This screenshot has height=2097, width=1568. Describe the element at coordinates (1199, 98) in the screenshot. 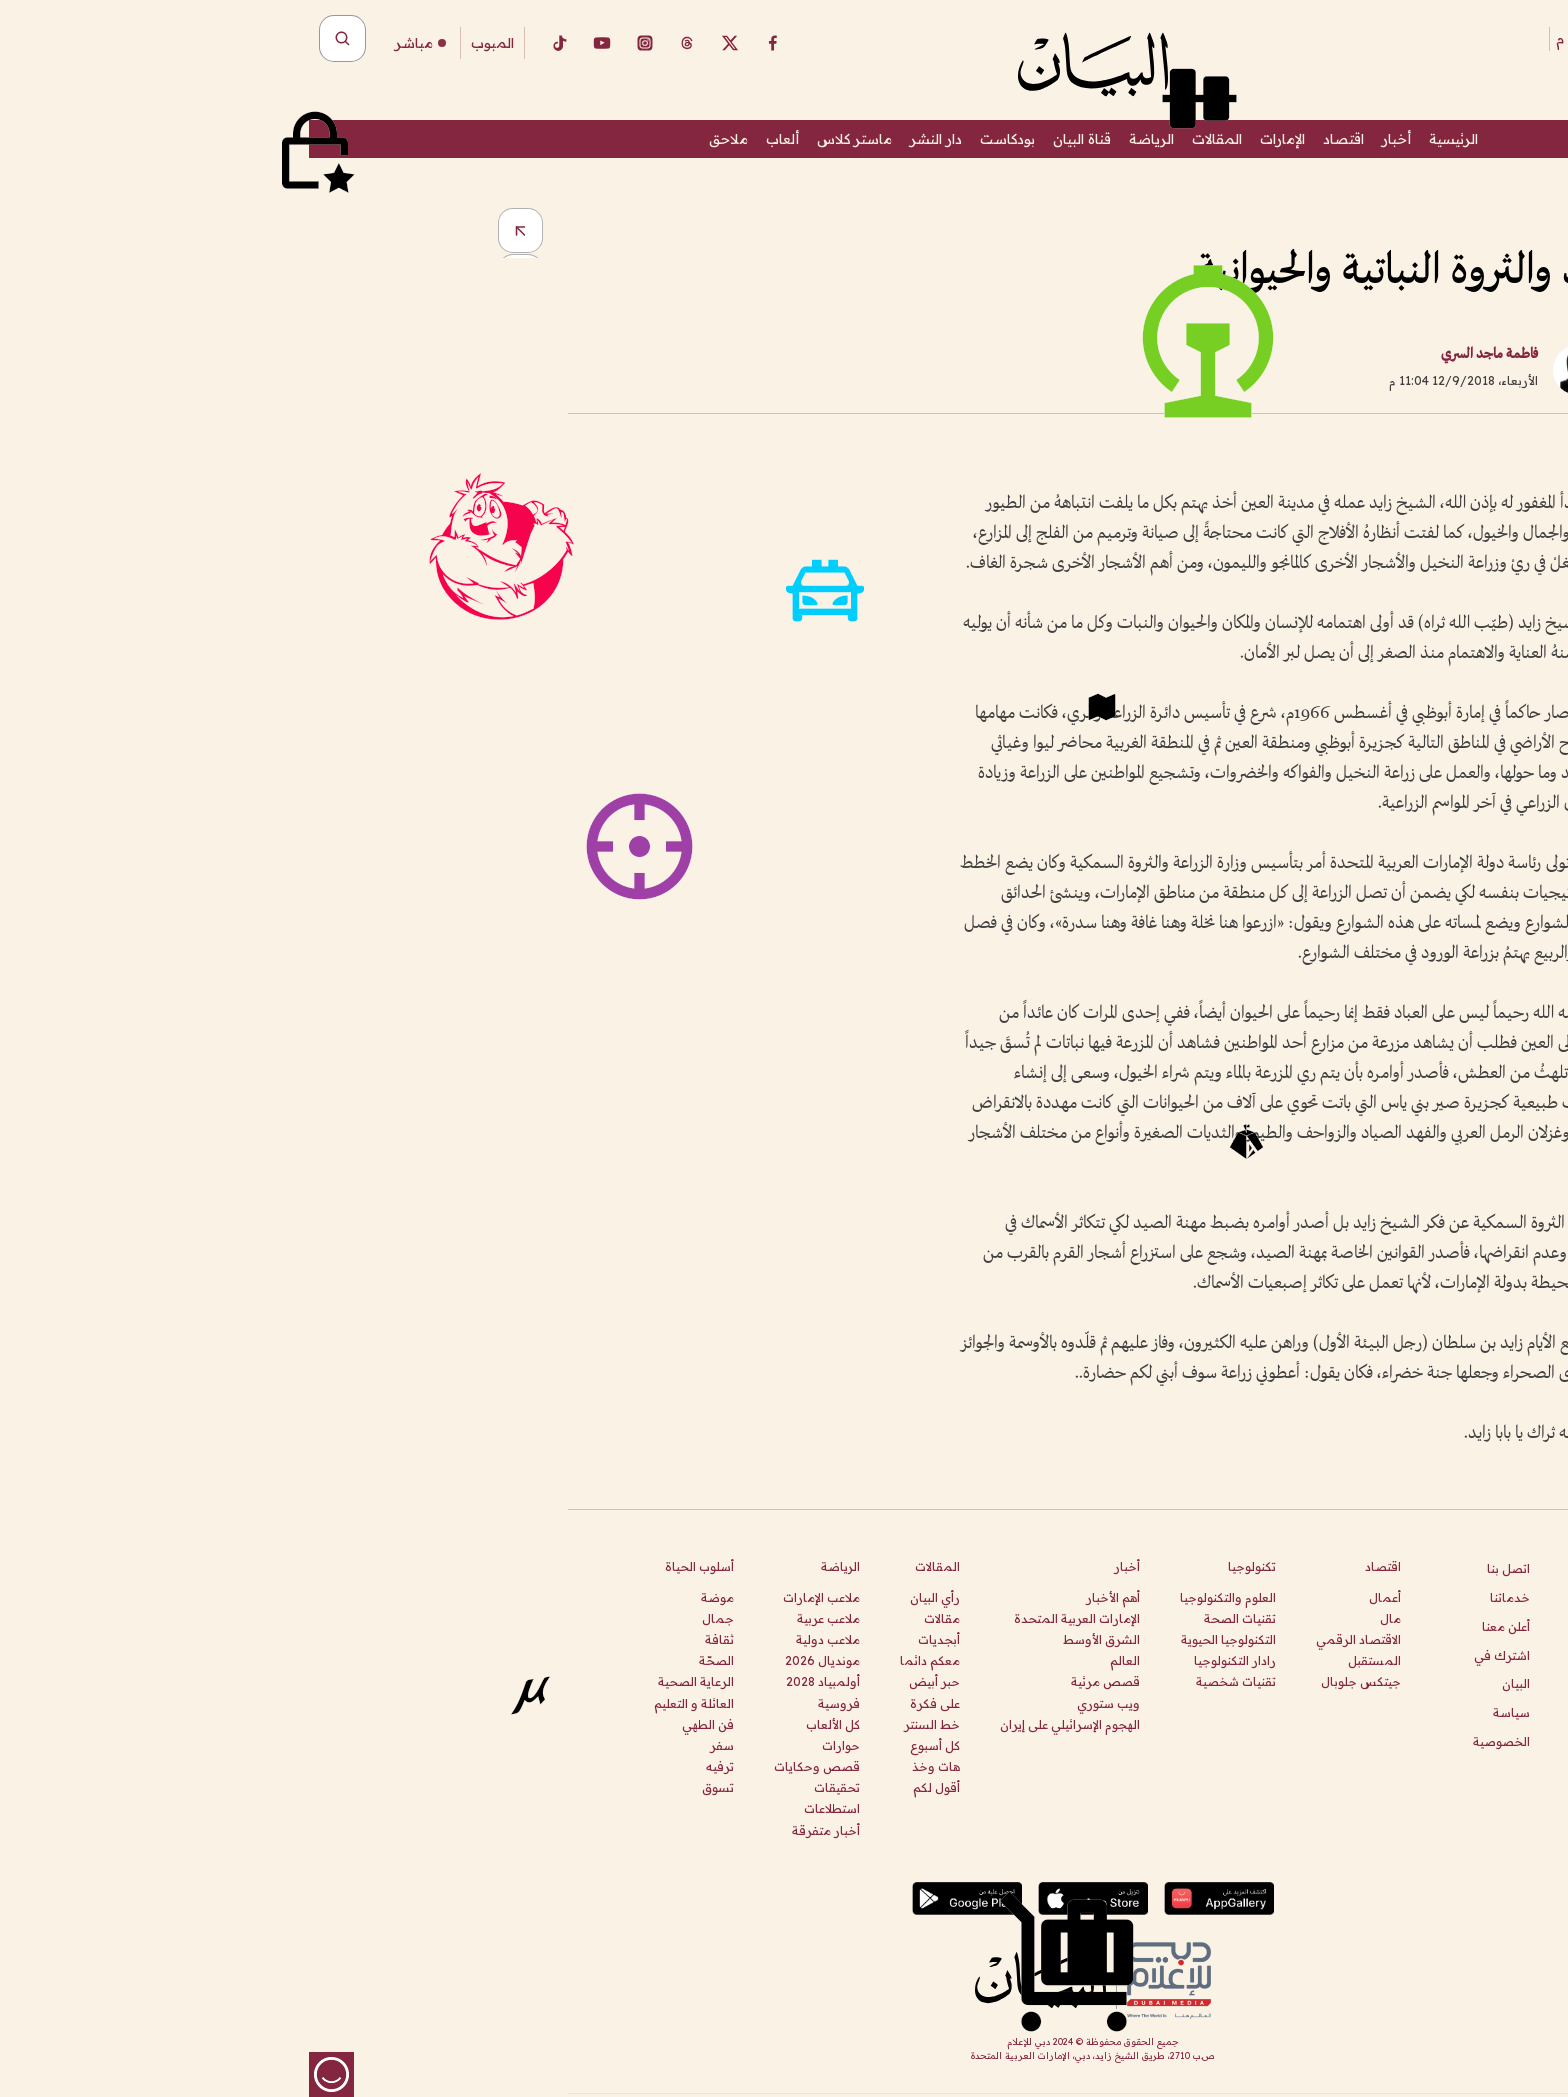

I see `align items to vertical center` at that location.